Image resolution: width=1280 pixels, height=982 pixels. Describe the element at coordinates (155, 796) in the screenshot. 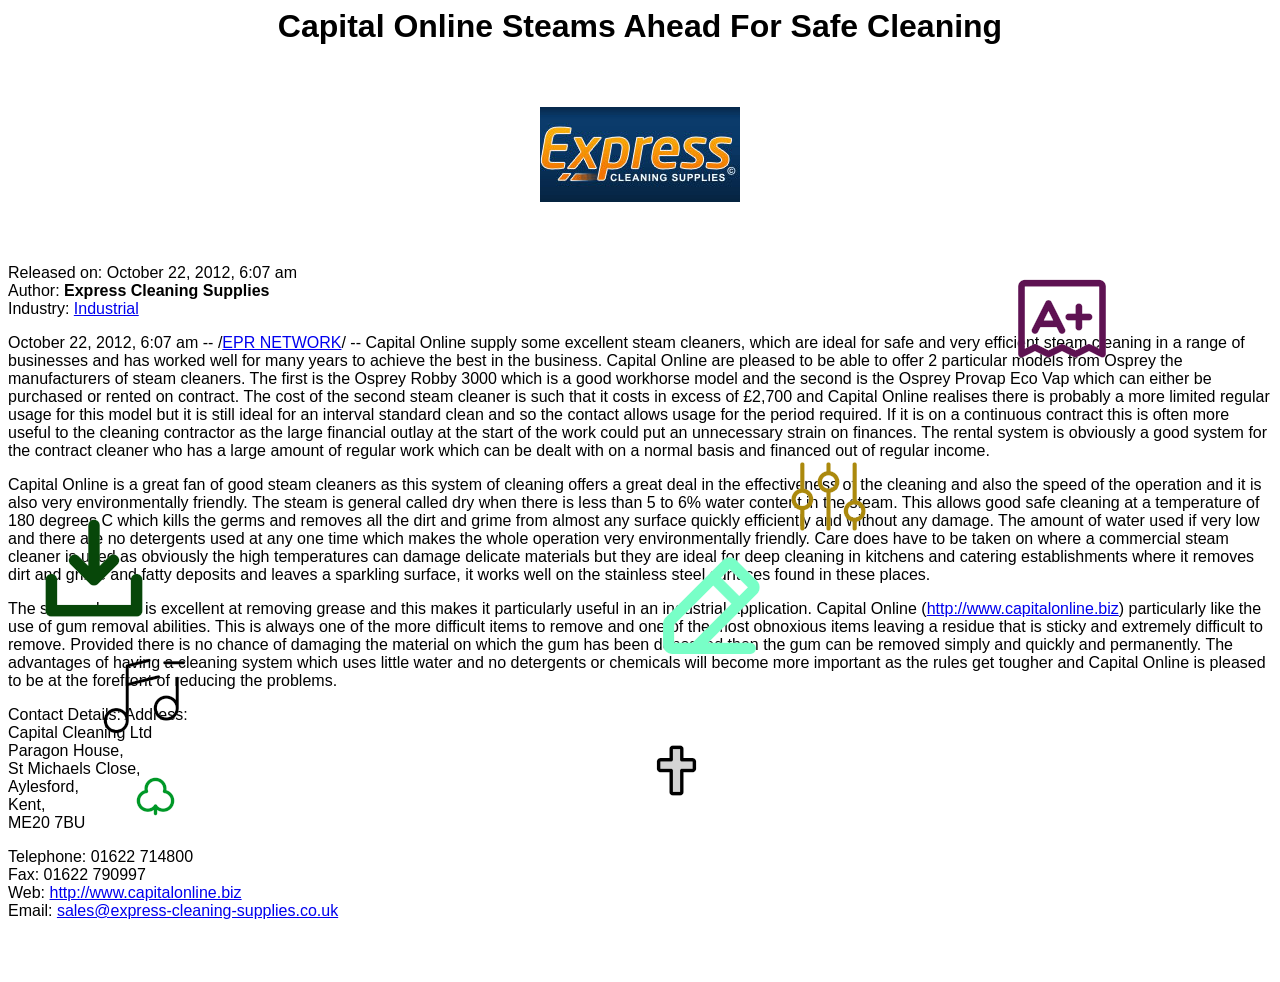

I see `playing card suit symbol for clubs` at that location.